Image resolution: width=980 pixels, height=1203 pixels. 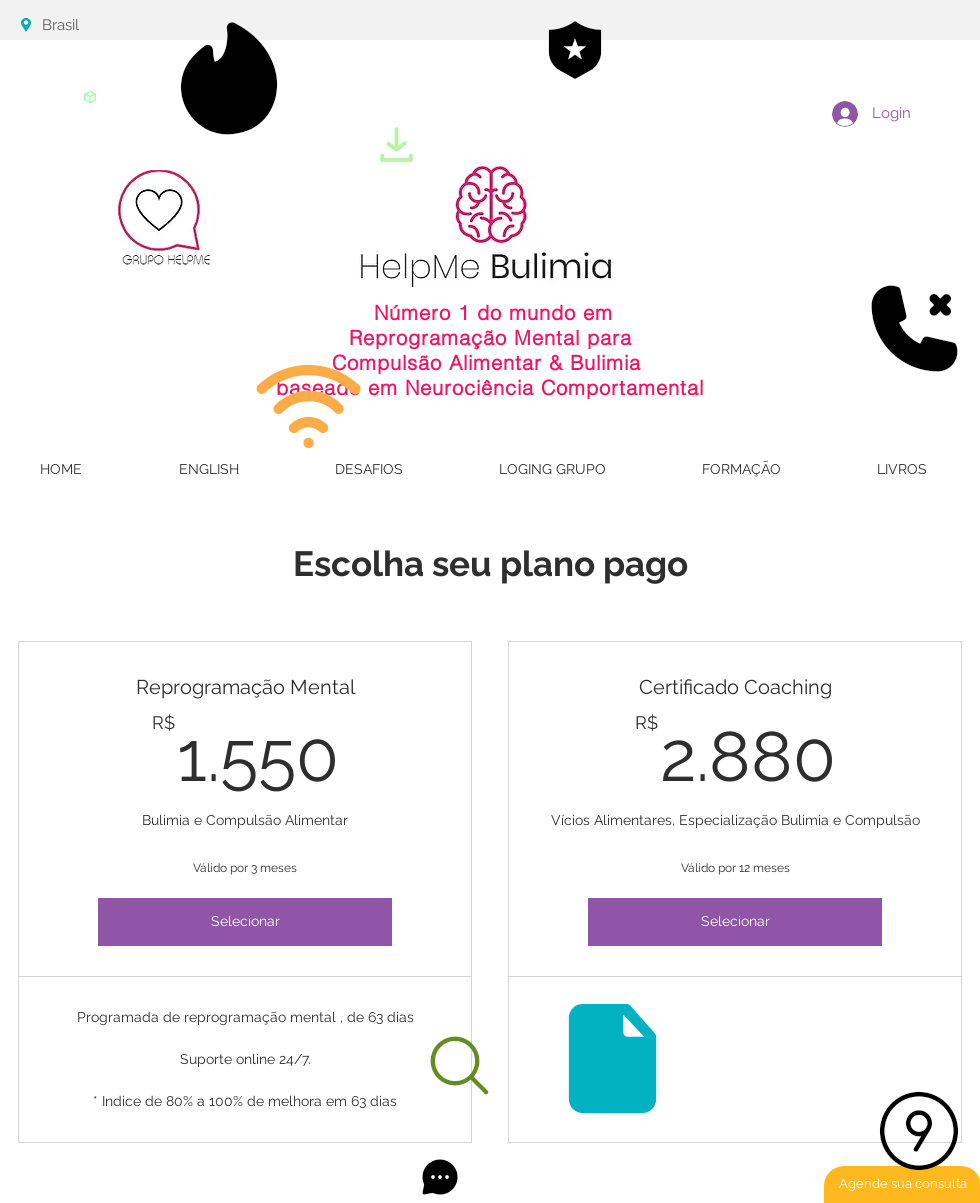 I want to click on open messaging or chat, so click(x=440, y=1177).